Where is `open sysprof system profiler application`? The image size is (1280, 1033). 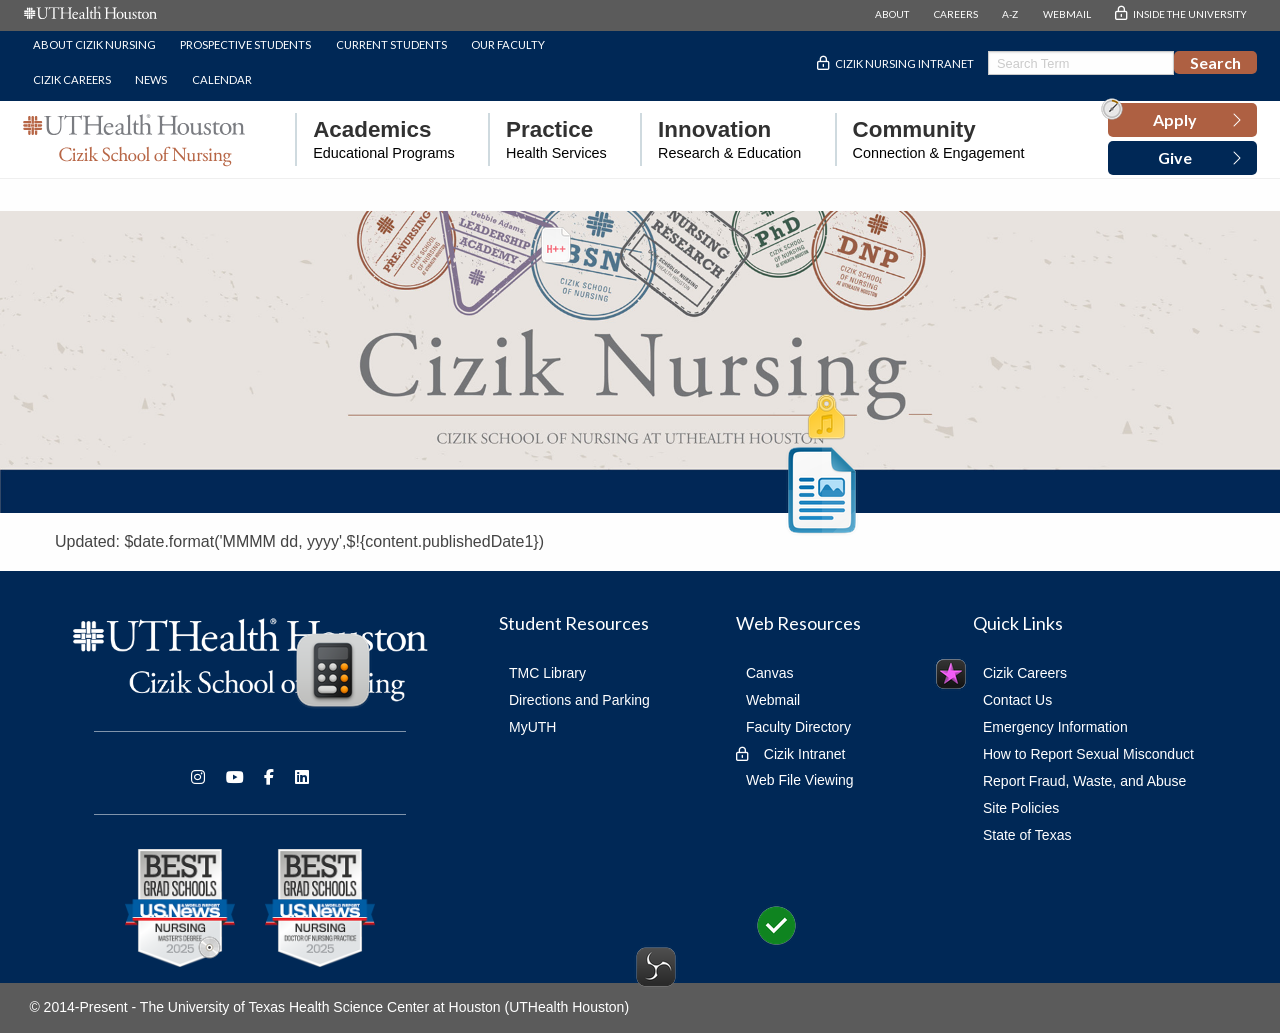
open sysprof system profiler application is located at coordinates (1112, 109).